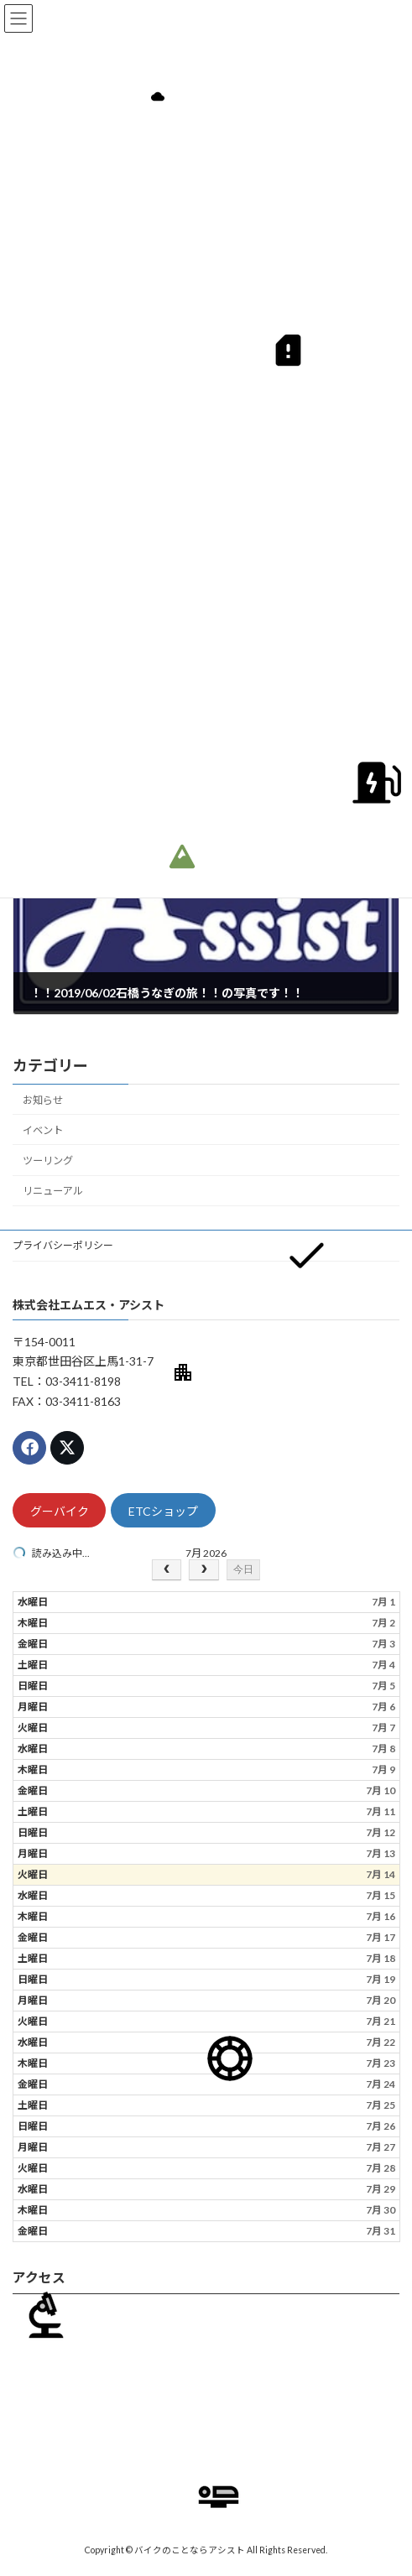 The image size is (412, 2576). What do you see at coordinates (306, 1255) in the screenshot?
I see `confirm or submit an action` at bounding box center [306, 1255].